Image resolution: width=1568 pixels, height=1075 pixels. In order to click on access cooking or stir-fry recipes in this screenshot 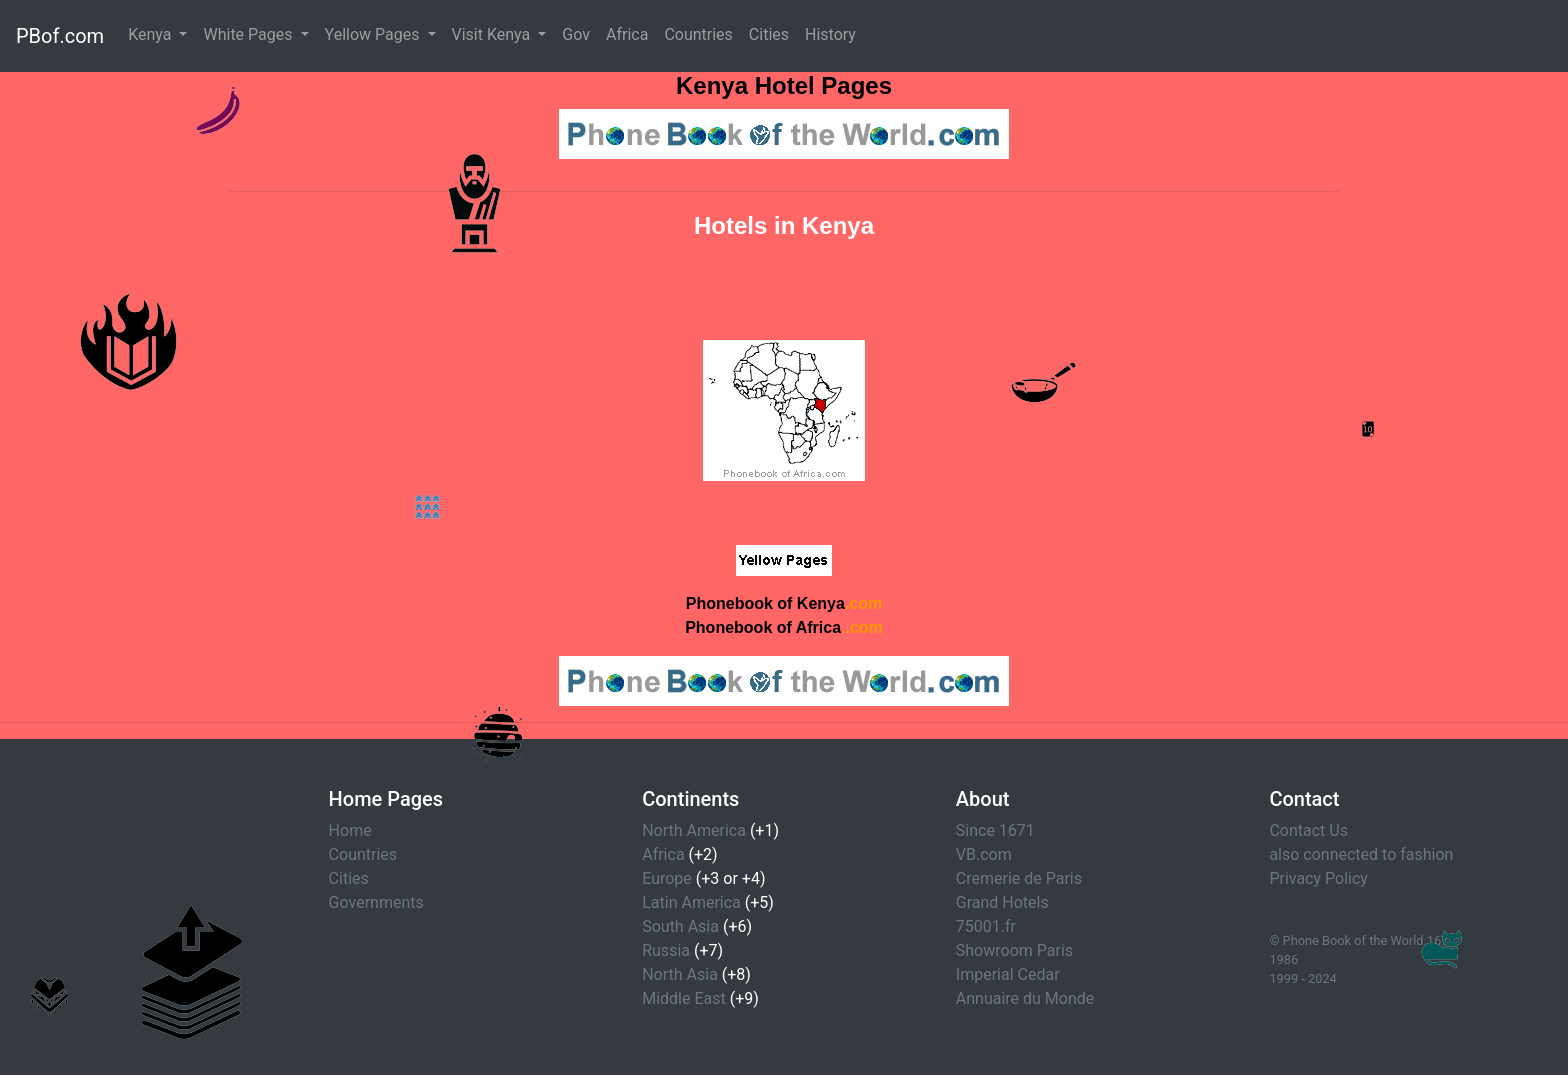, I will do `click(1043, 380)`.